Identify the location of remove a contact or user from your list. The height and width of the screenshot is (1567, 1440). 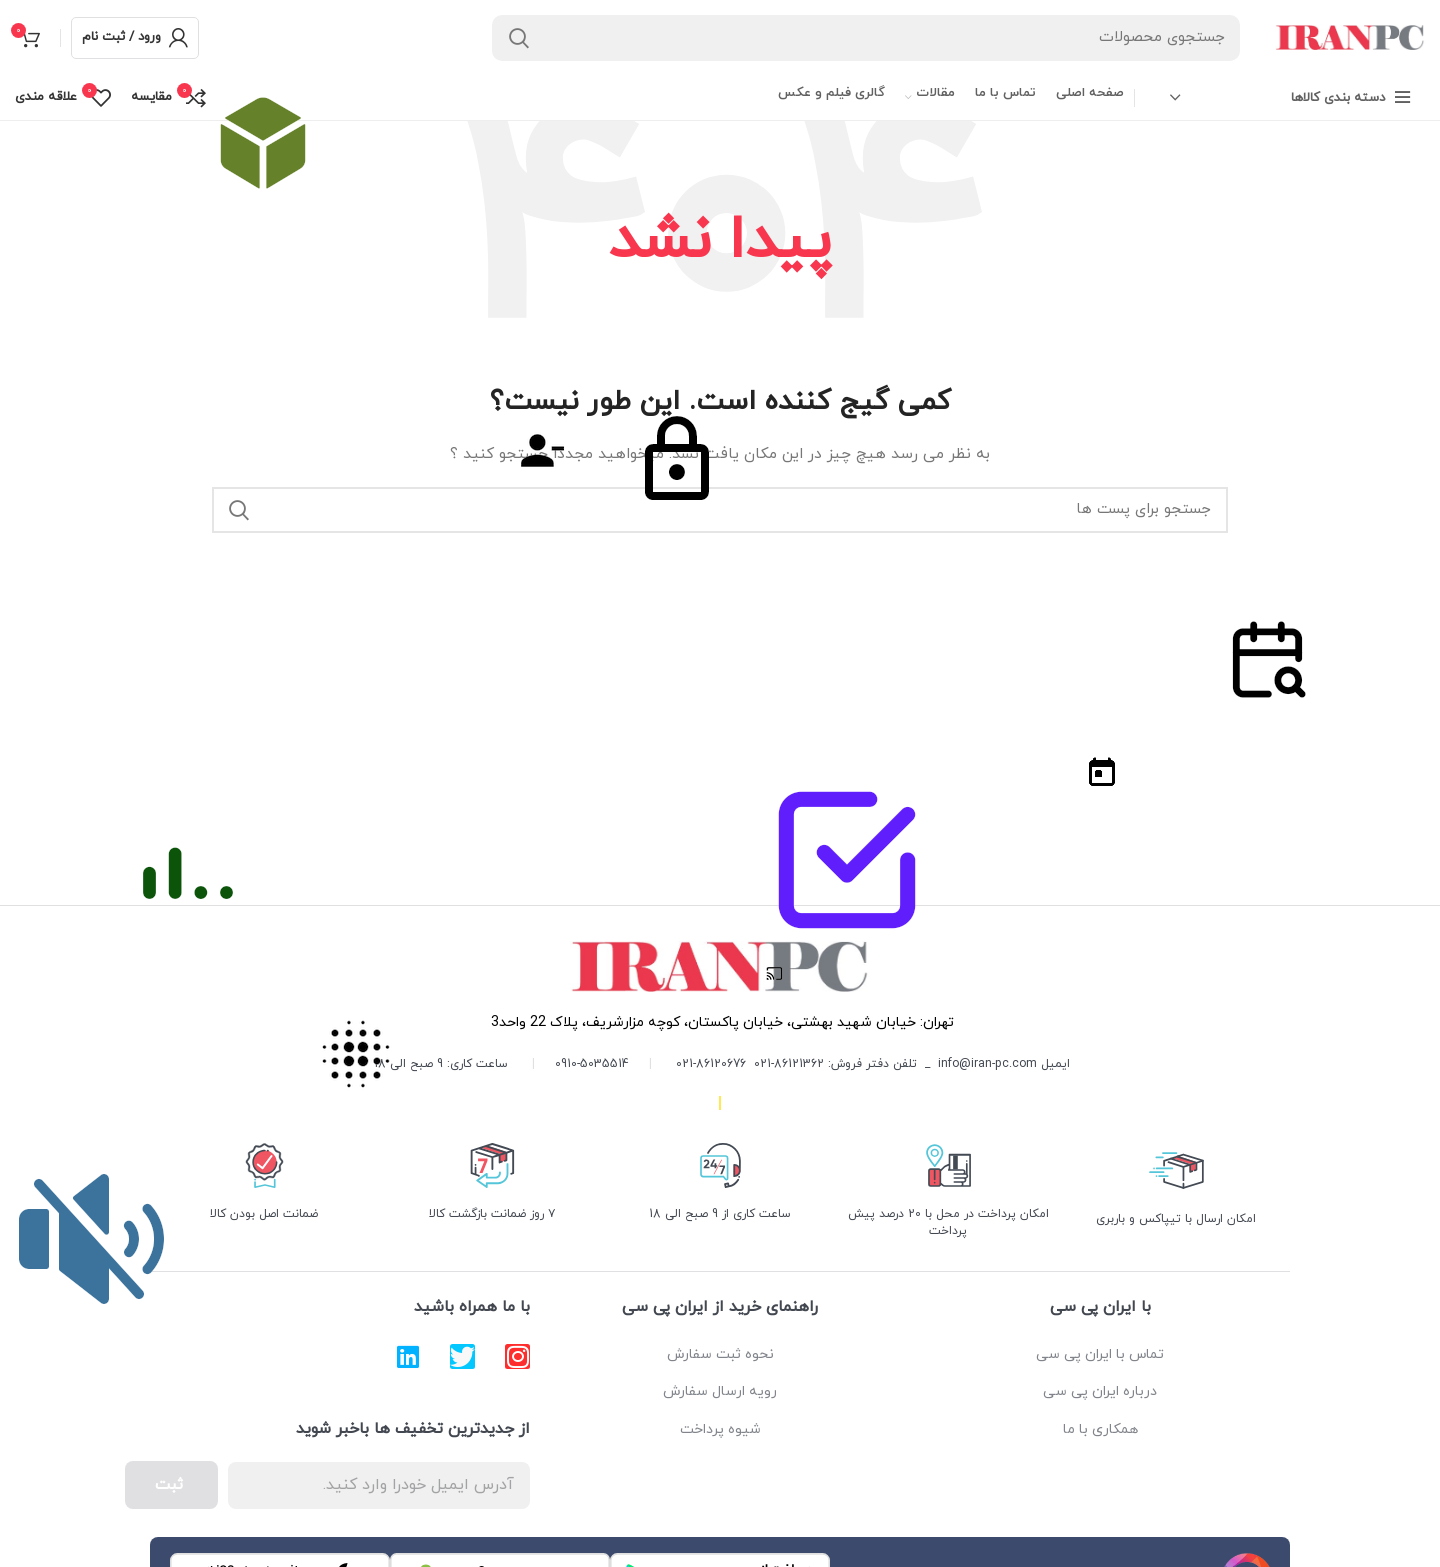
(541, 450).